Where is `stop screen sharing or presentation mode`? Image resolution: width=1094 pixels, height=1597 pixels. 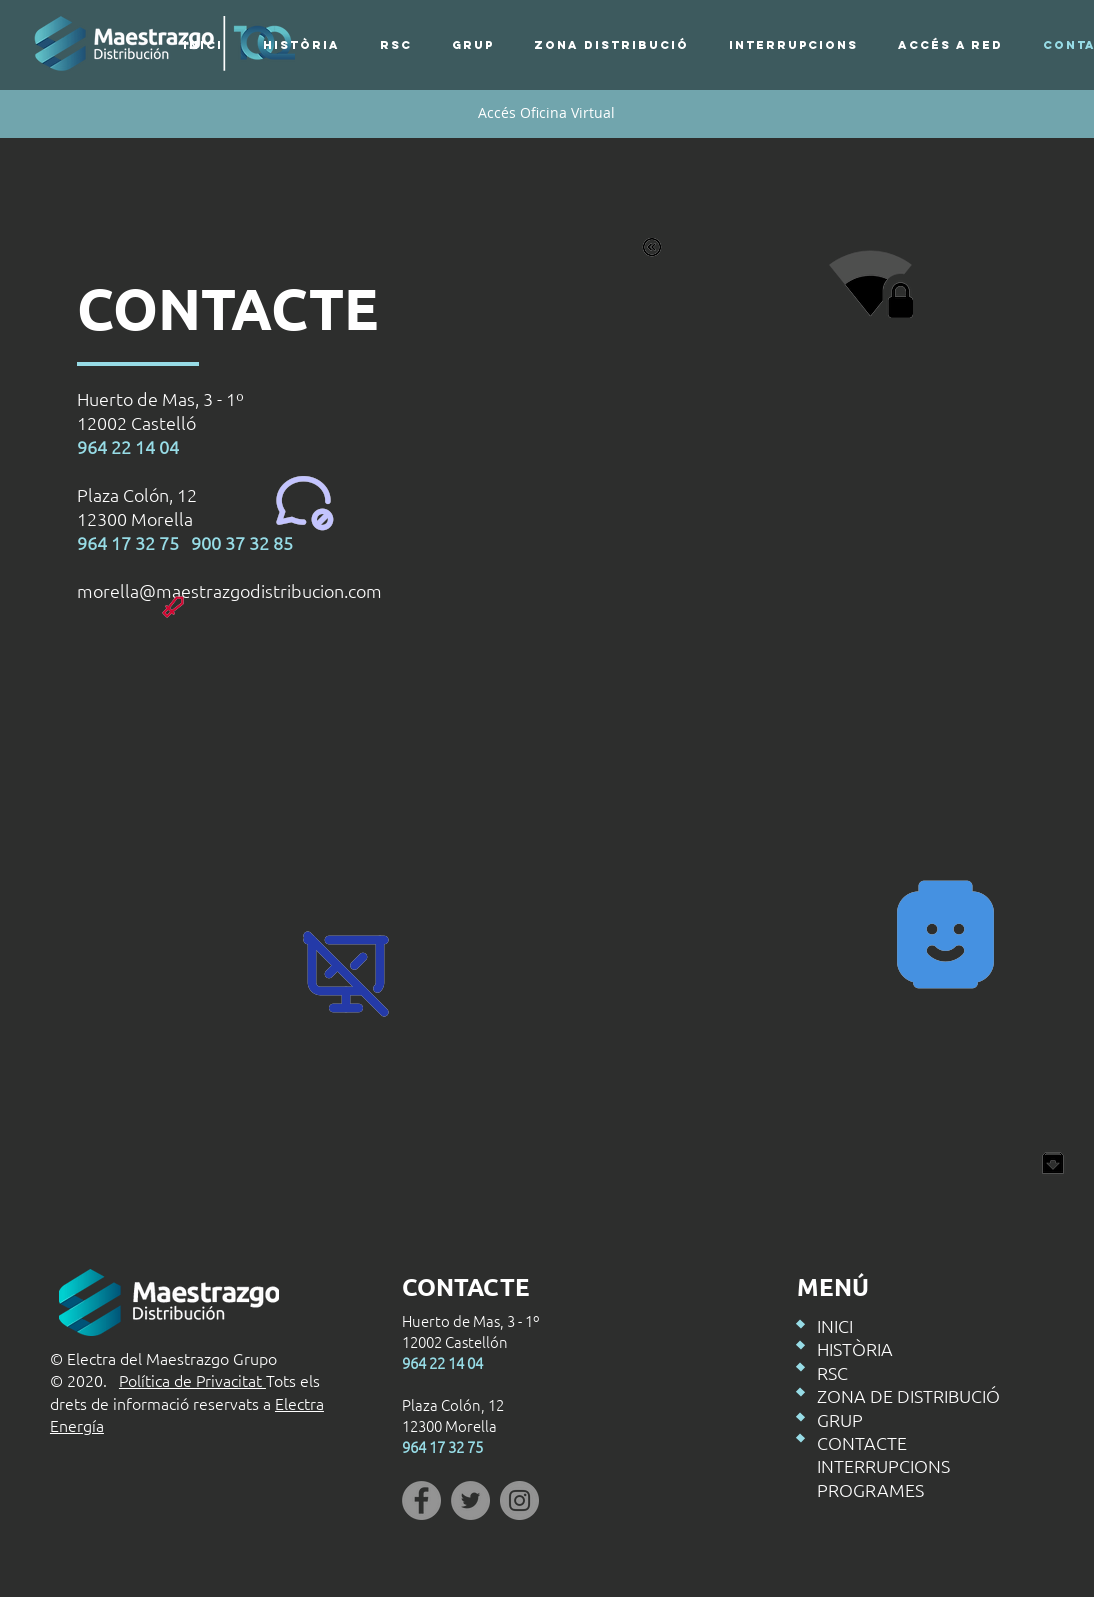
stop screen sharing or presentation mode is located at coordinates (346, 974).